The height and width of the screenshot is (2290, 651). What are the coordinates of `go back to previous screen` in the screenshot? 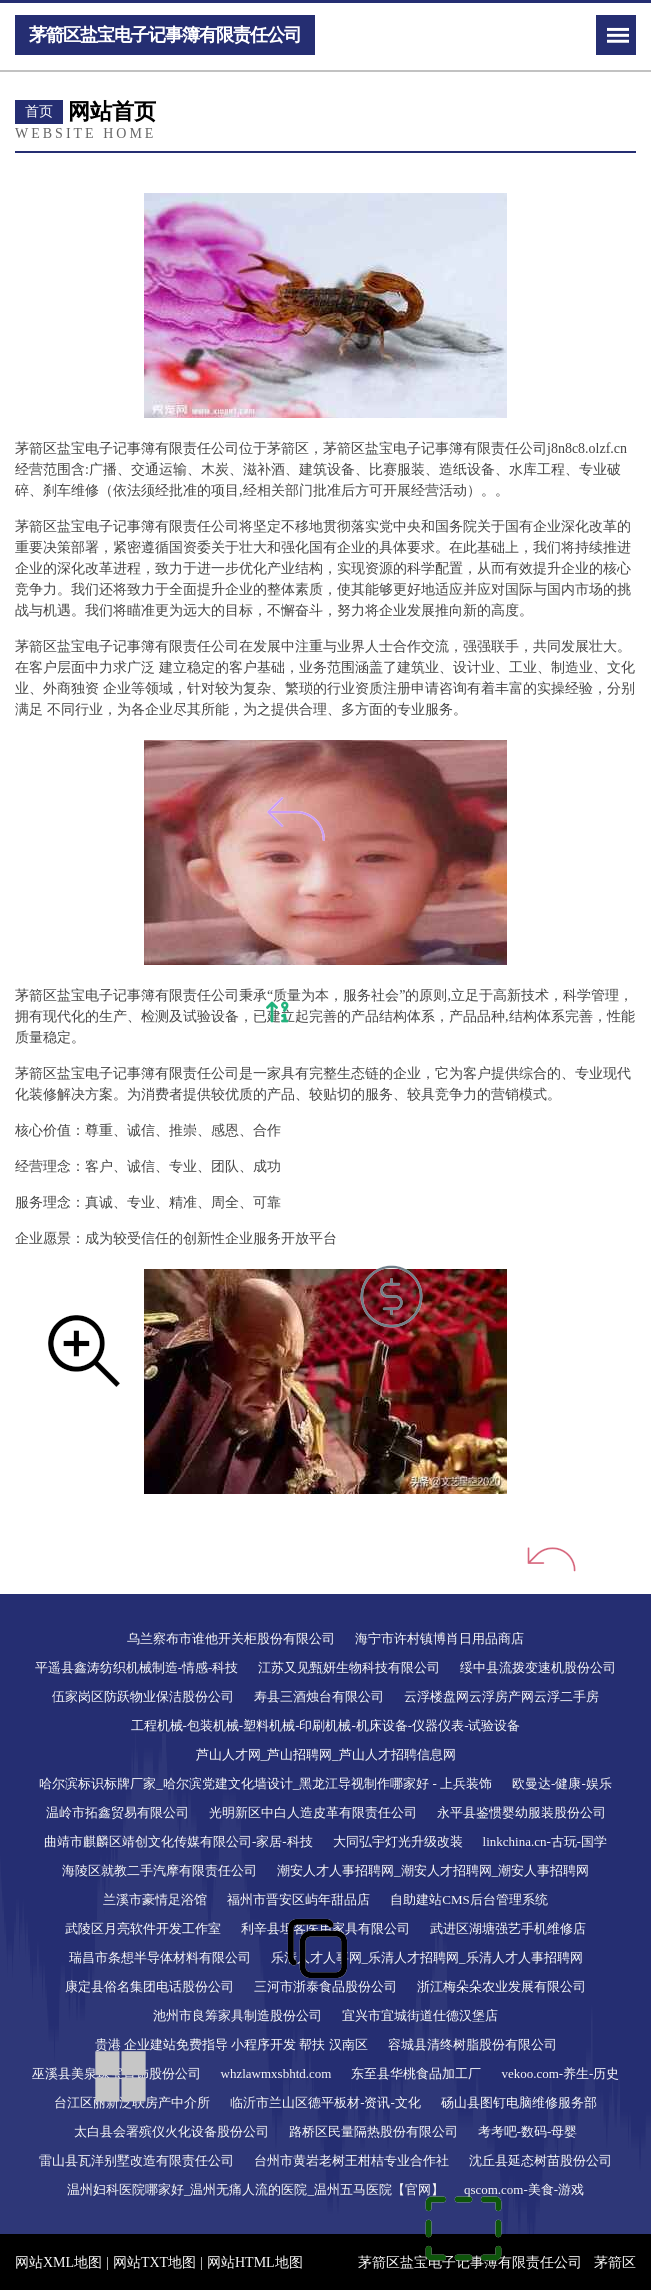 It's located at (296, 819).